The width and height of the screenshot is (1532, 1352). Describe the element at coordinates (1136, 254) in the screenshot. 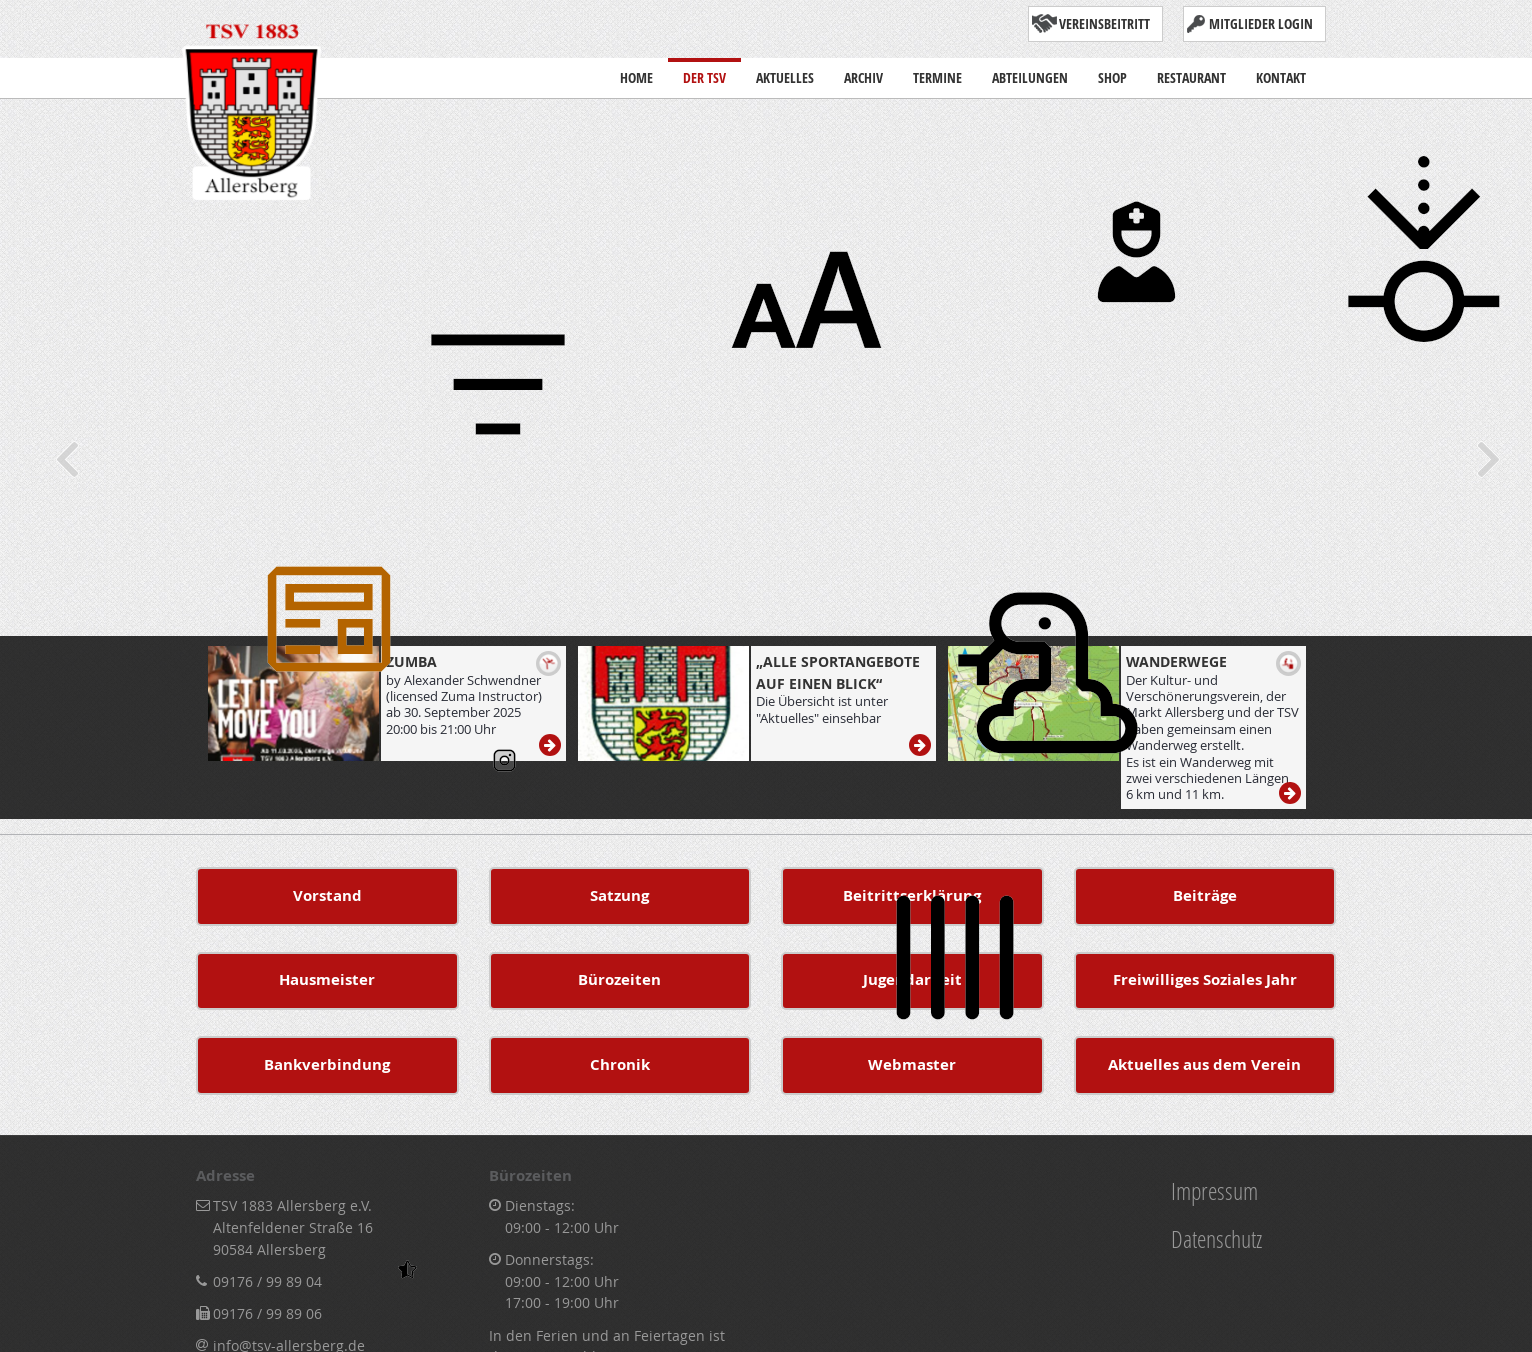

I see `access healthcare or nursing services` at that location.